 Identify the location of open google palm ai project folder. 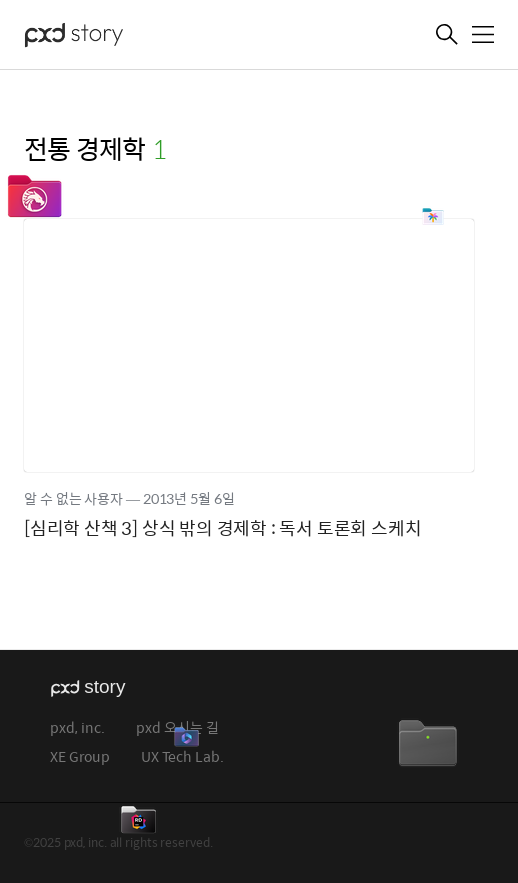
(433, 217).